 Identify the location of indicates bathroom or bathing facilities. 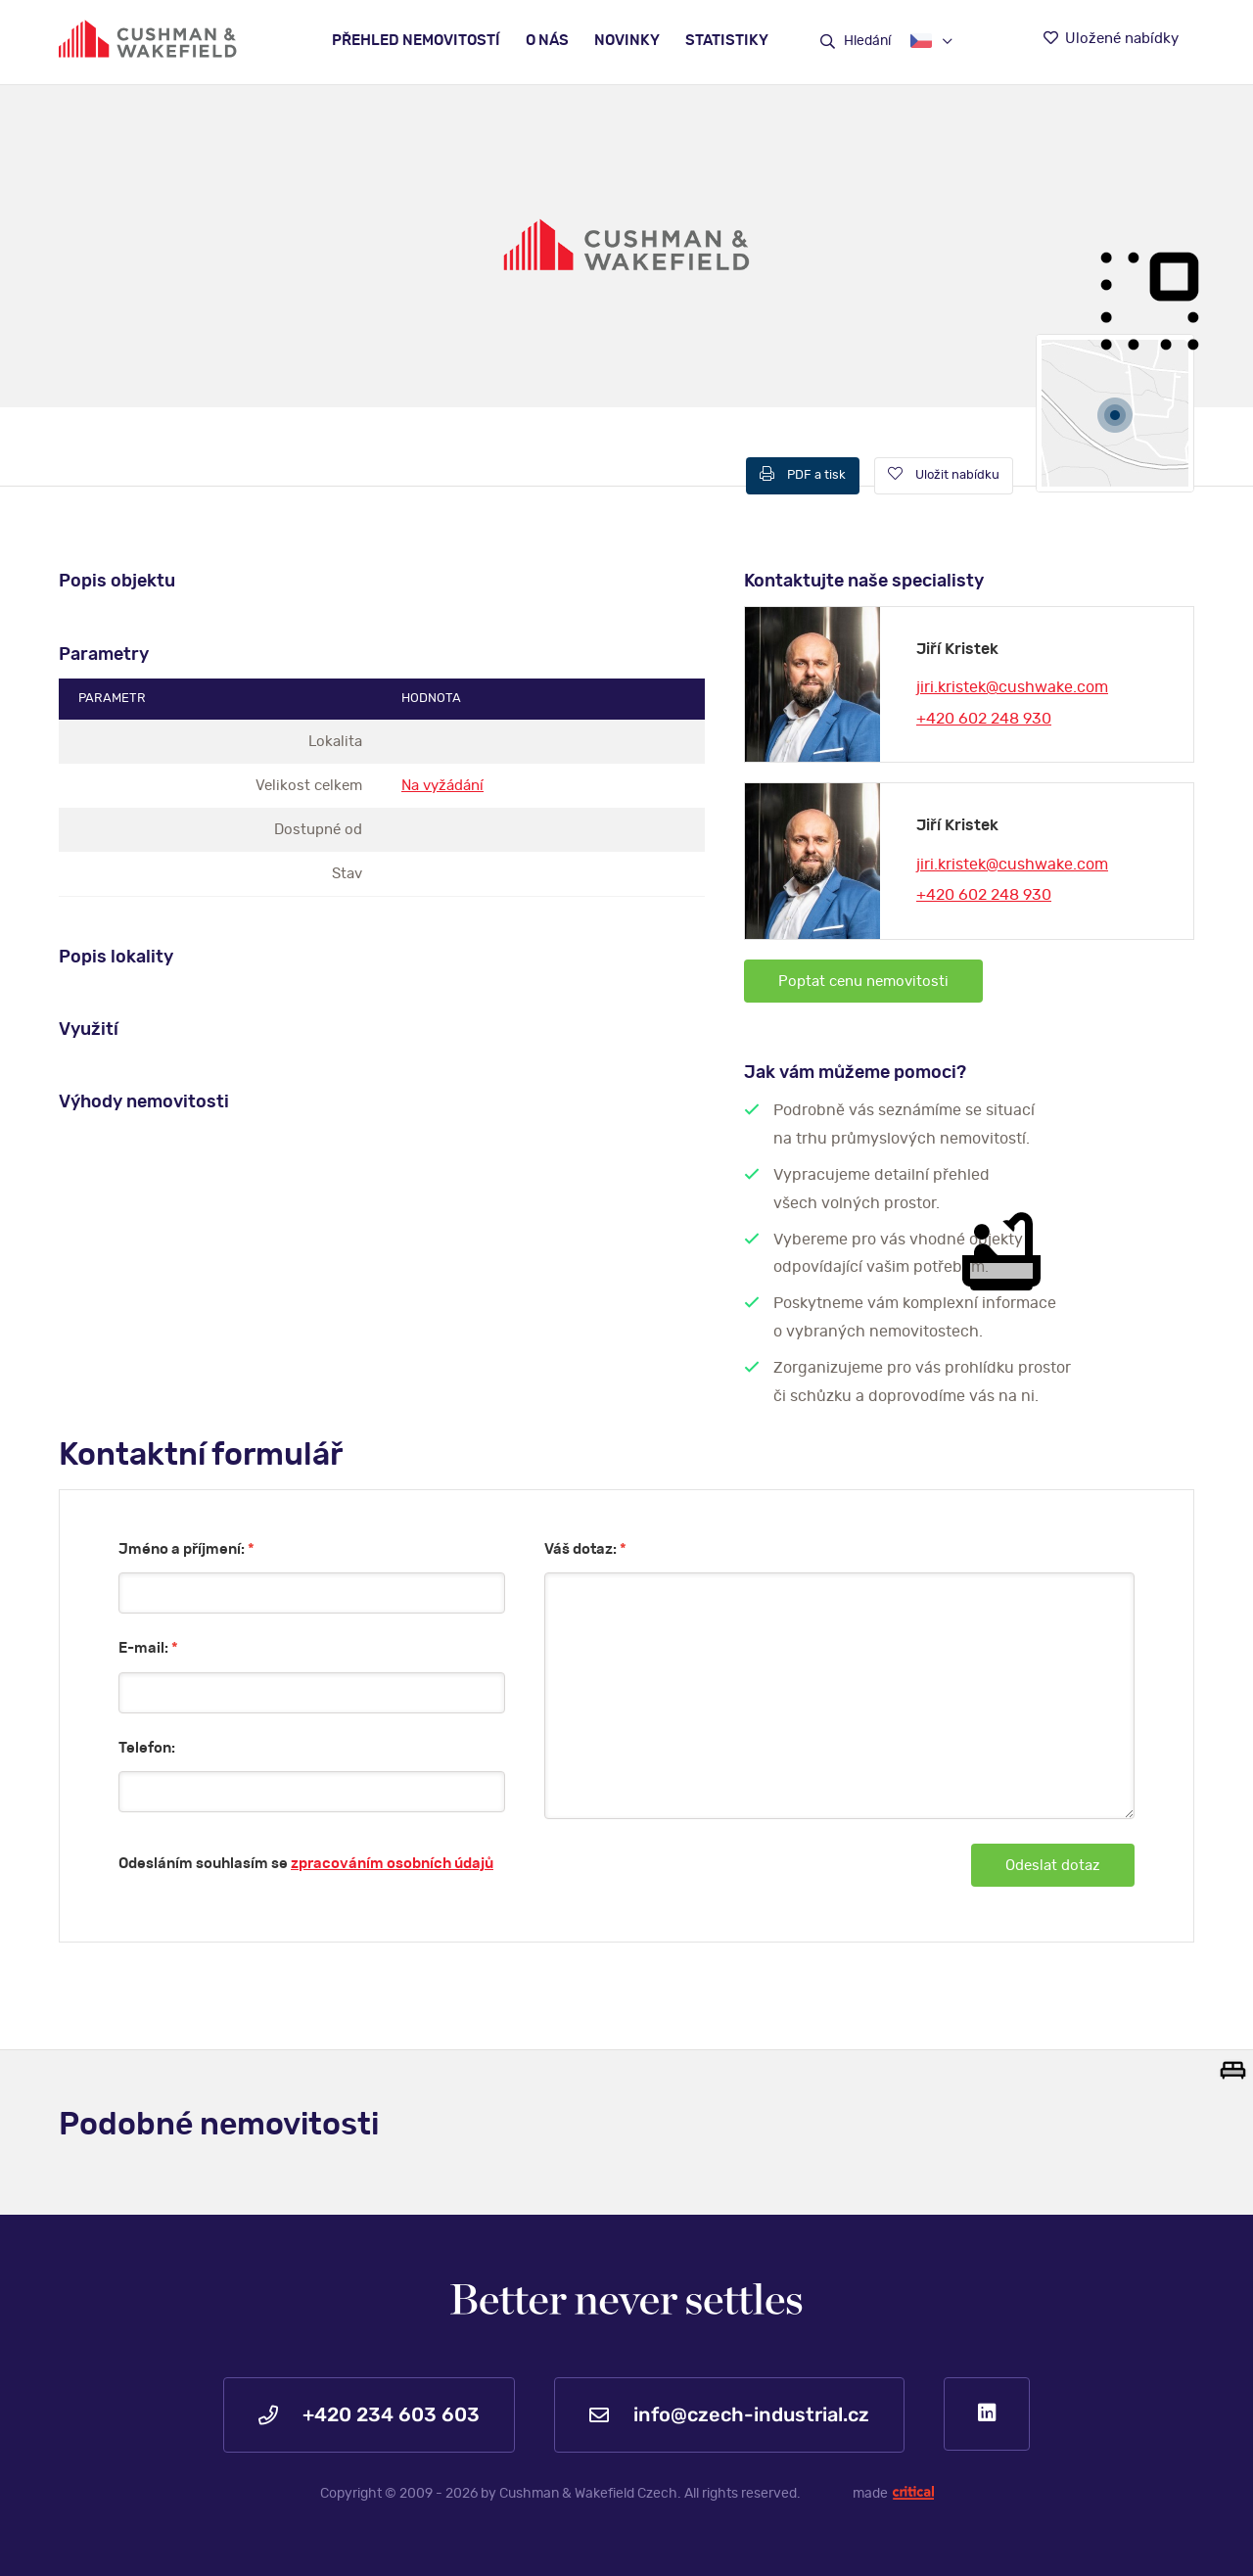
(1001, 1251).